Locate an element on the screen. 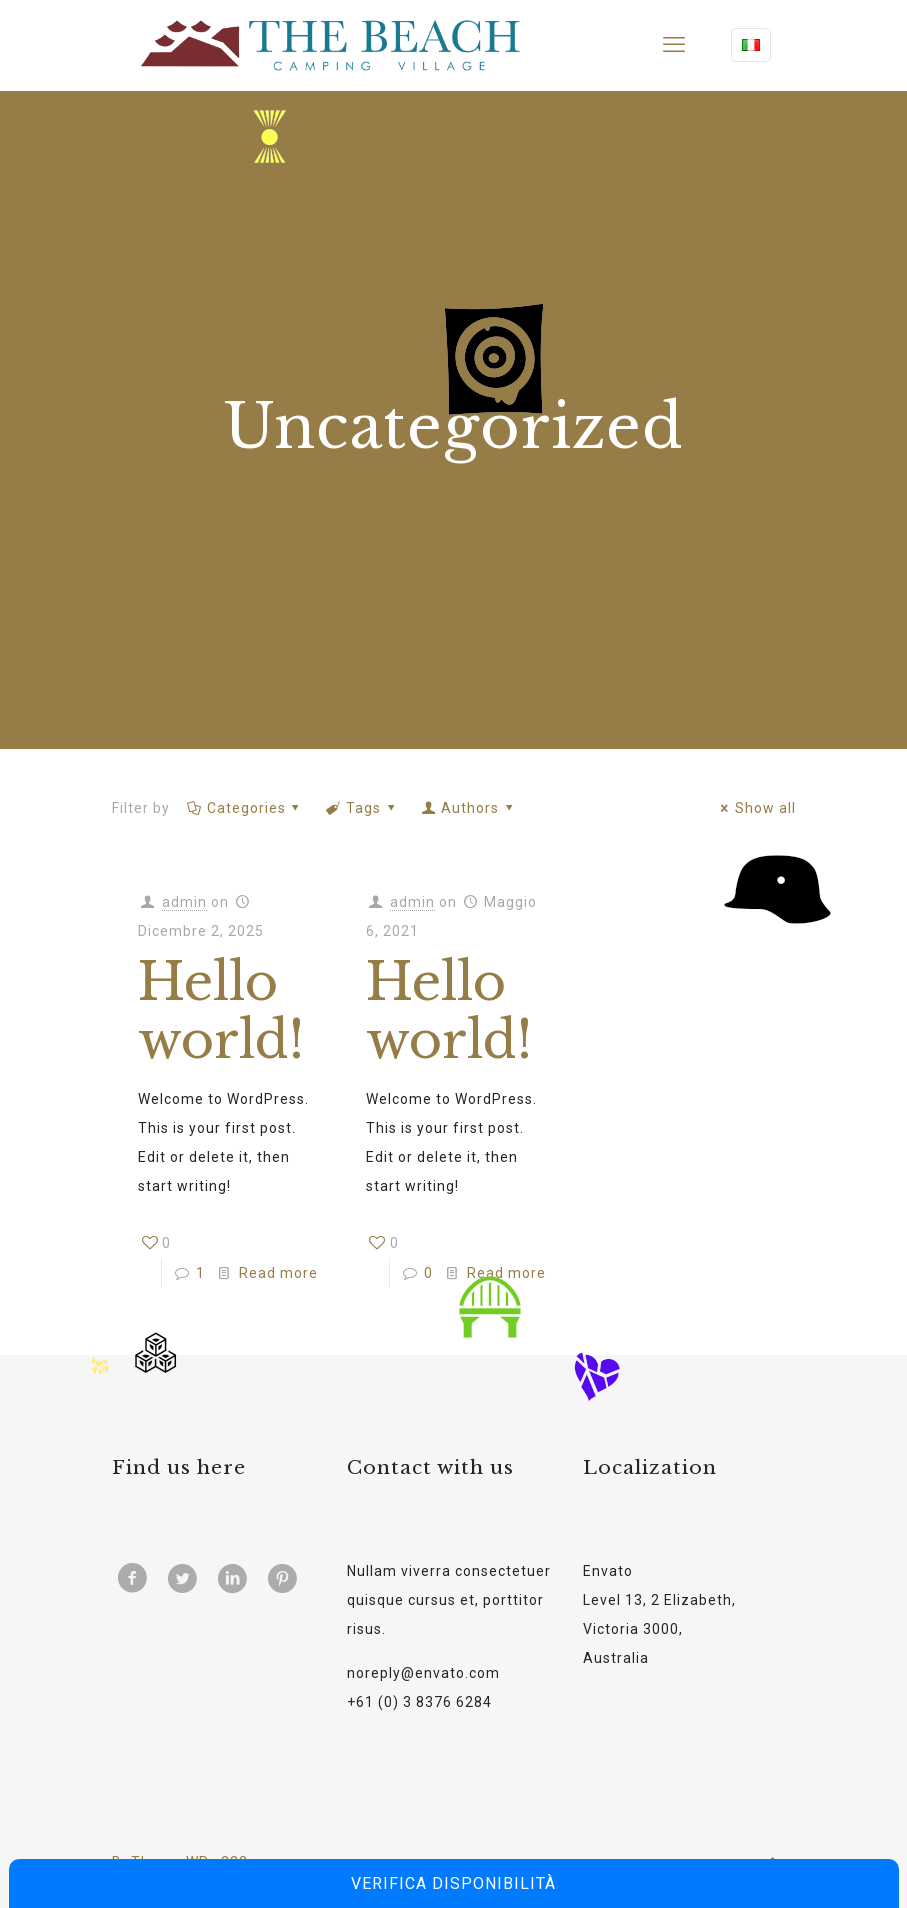  navigate to bridges or infrastructure on a map is located at coordinates (490, 1307).